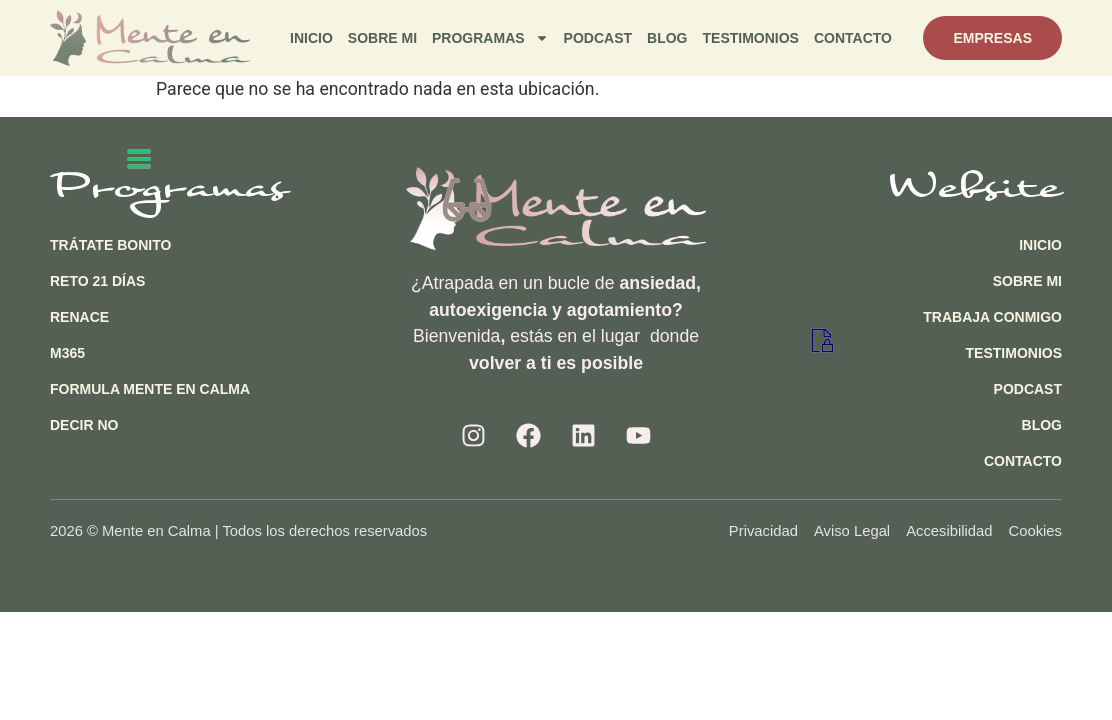 Image resolution: width=1112 pixels, height=720 pixels. What do you see at coordinates (467, 200) in the screenshot?
I see `toggle summer or beach mode` at bounding box center [467, 200].